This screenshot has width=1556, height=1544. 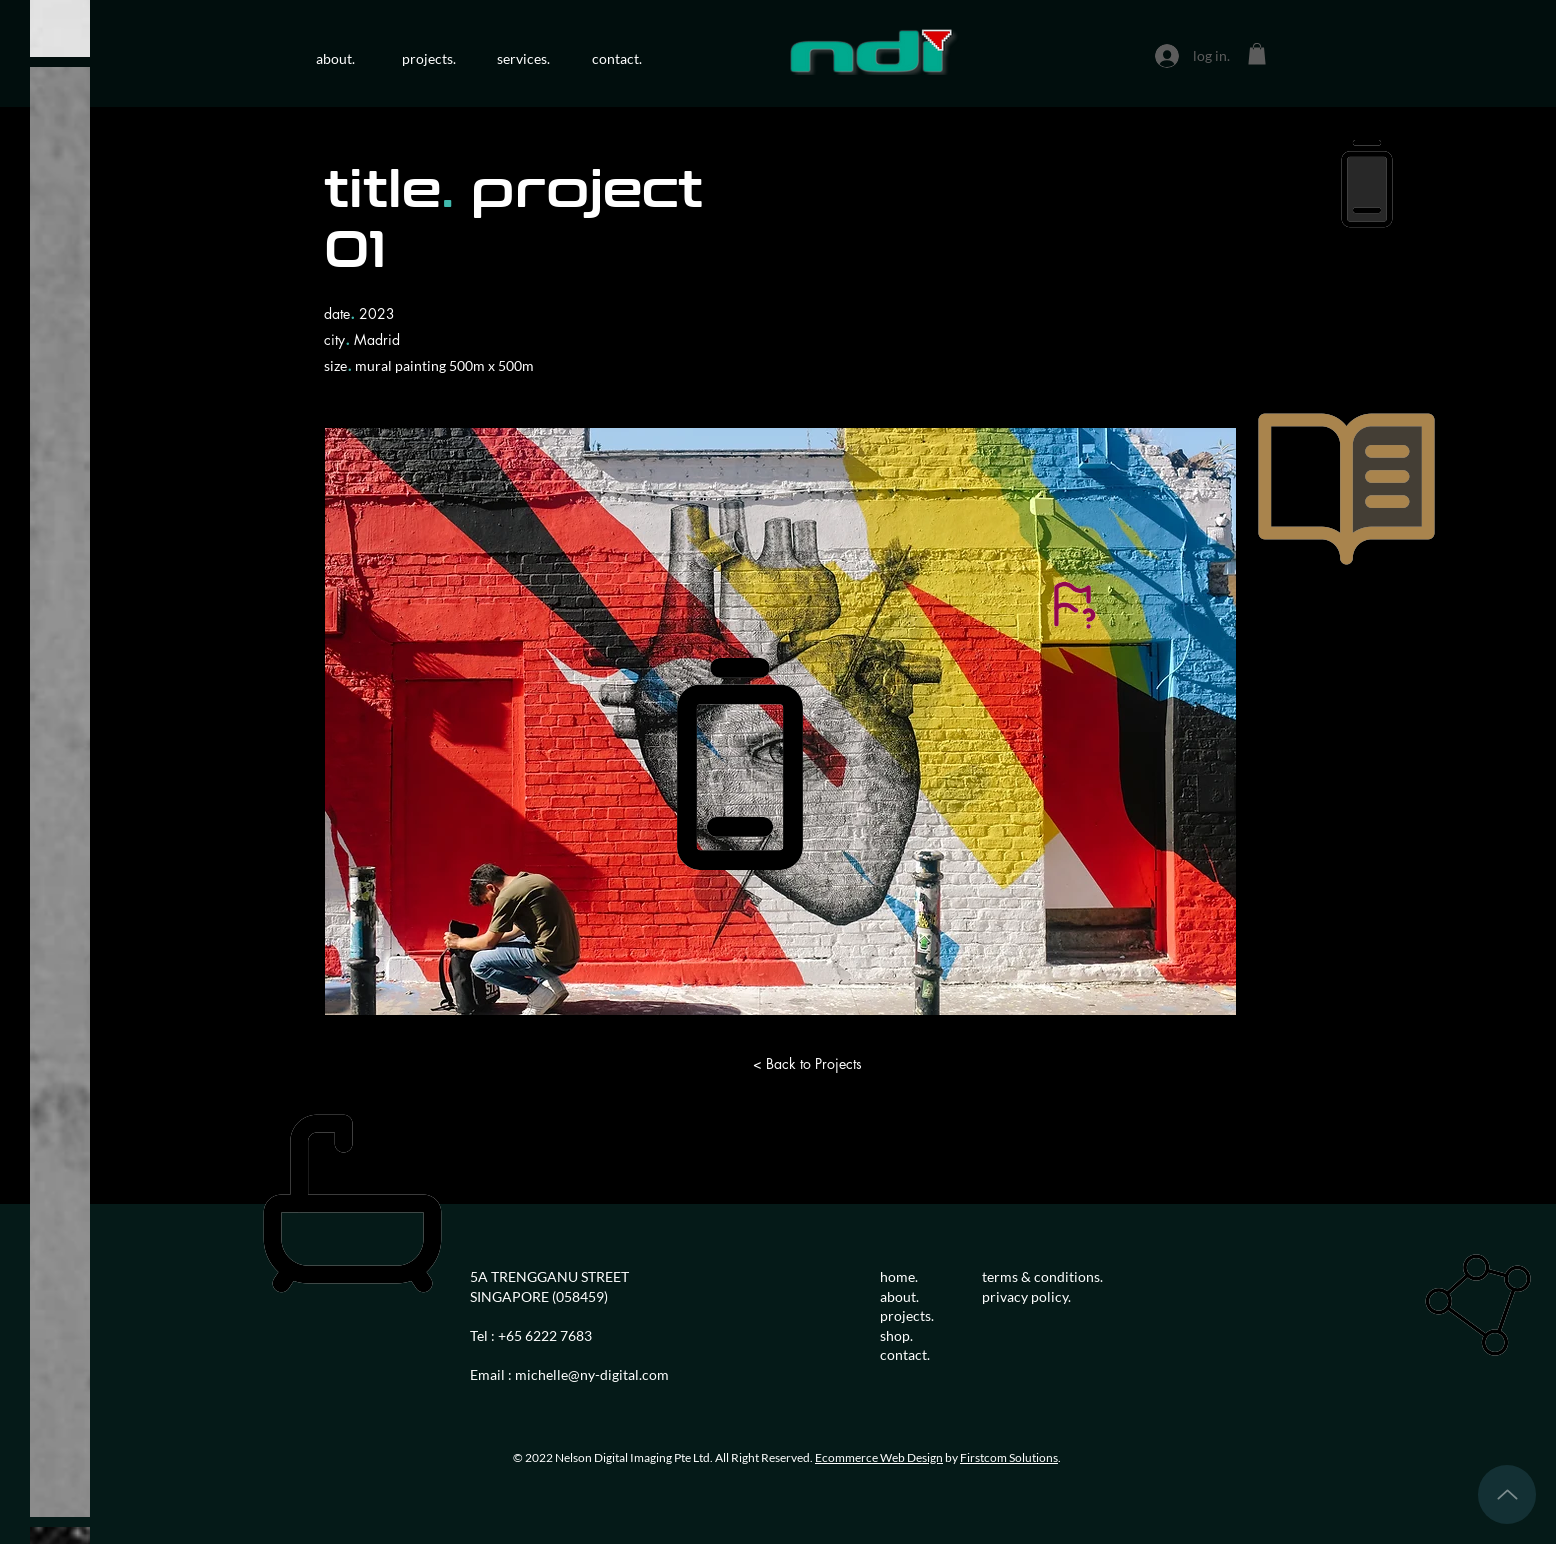 What do you see at coordinates (1072, 603) in the screenshot?
I see `flag content as questionable or uncertain` at bounding box center [1072, 603].